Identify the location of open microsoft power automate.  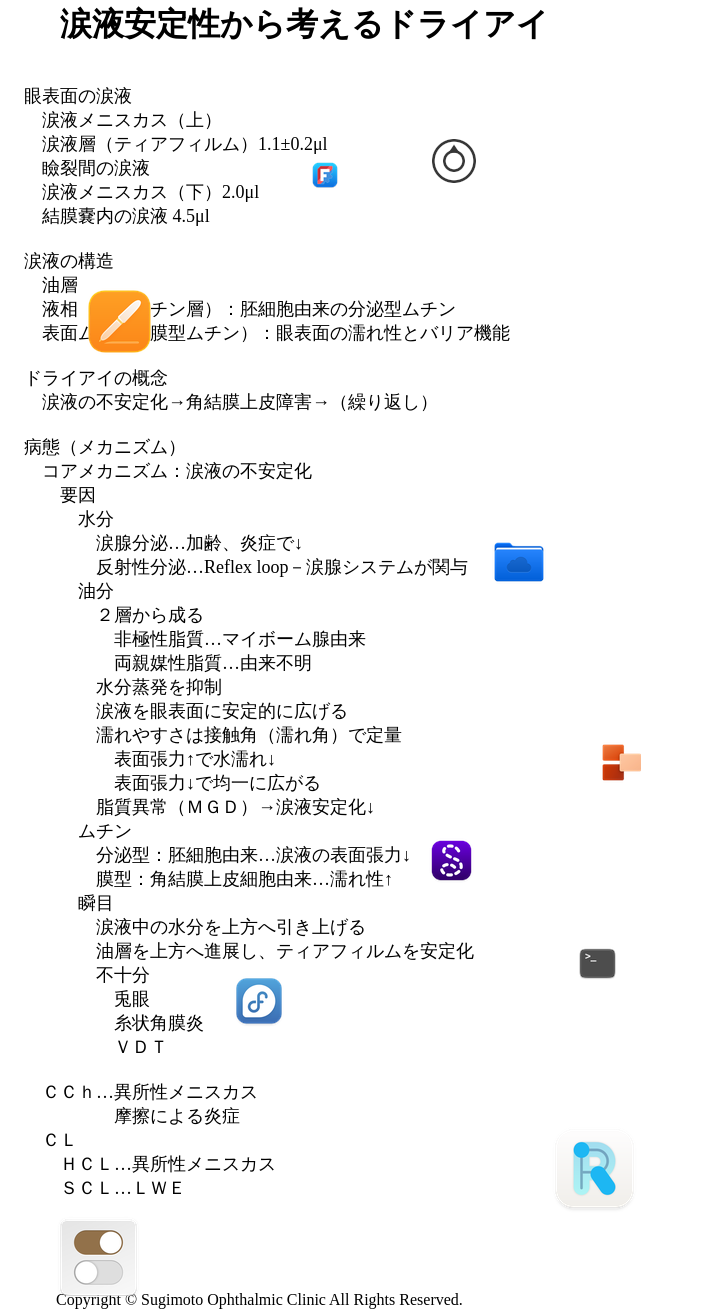
(620, 762).